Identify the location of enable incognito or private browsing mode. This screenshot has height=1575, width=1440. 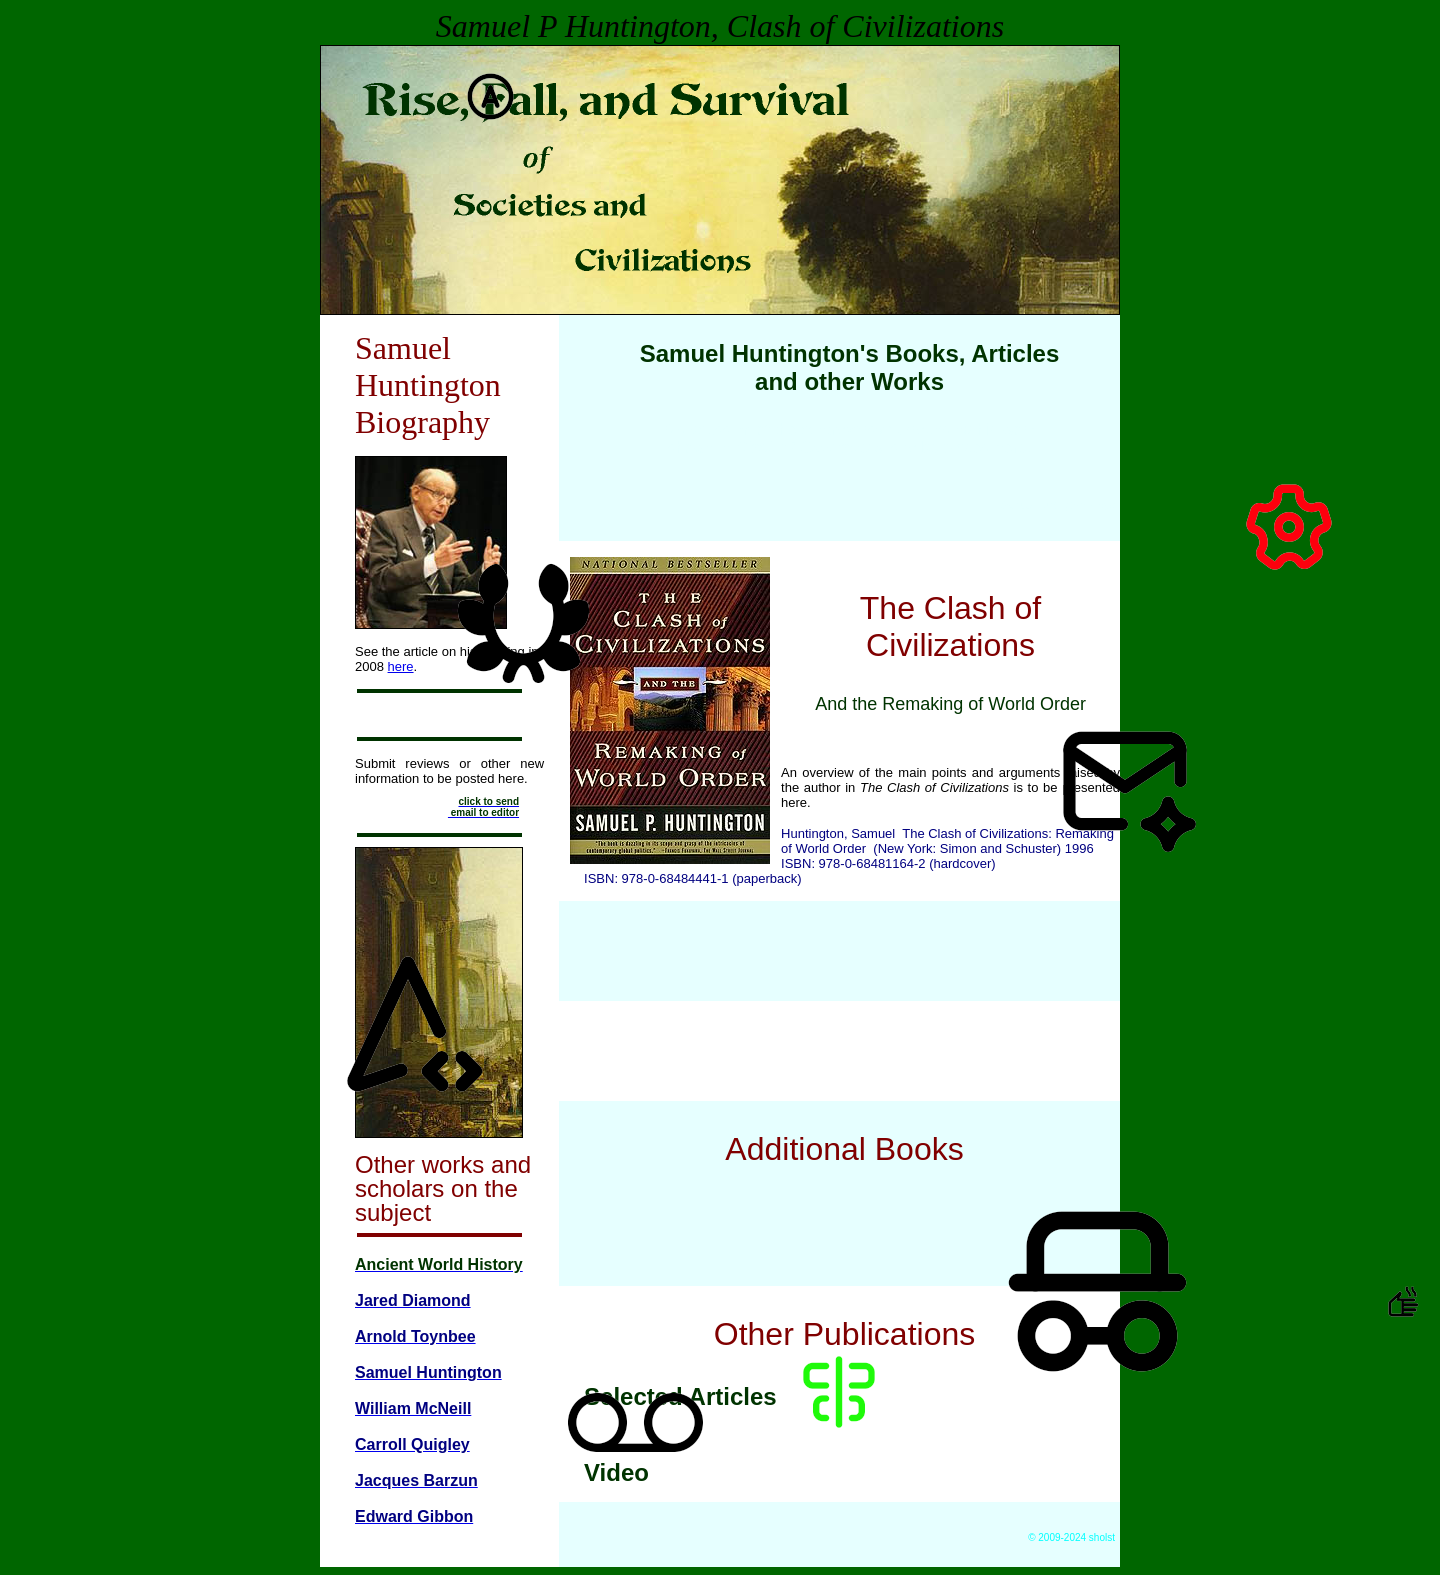
(1097, 1291).